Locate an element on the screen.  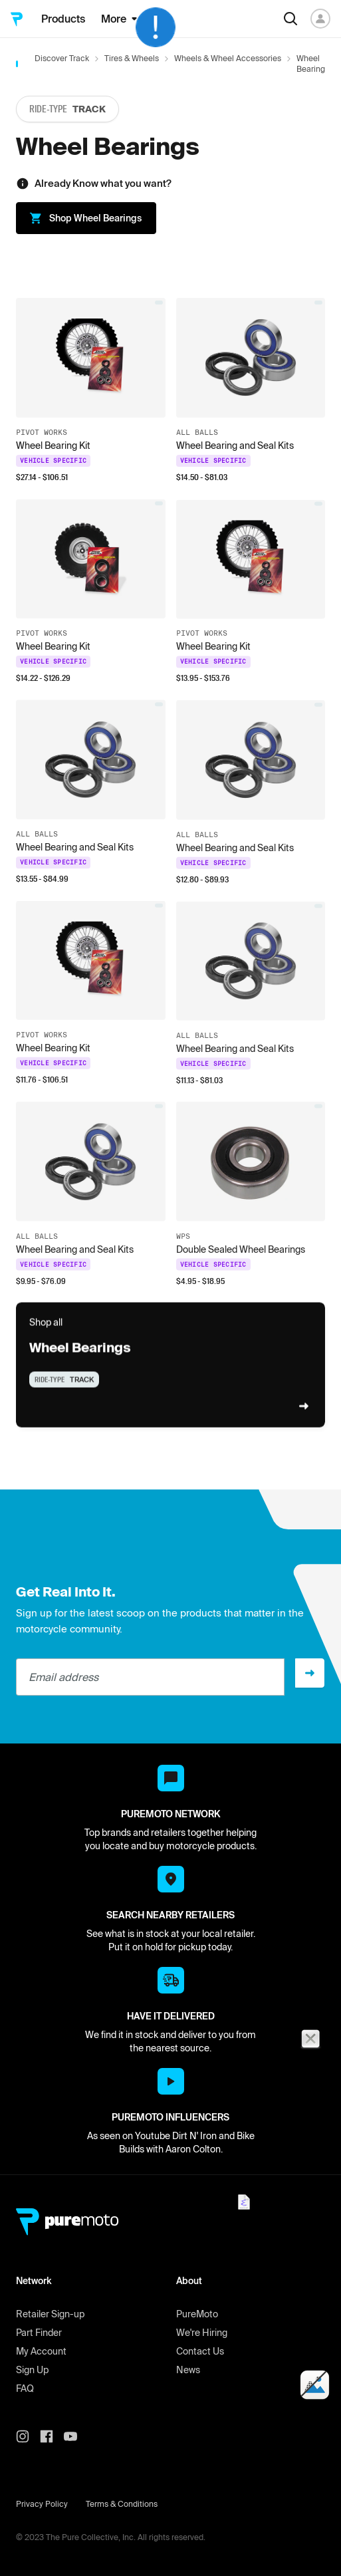
open bitmap2component application is located at coordinates (314, 2384).